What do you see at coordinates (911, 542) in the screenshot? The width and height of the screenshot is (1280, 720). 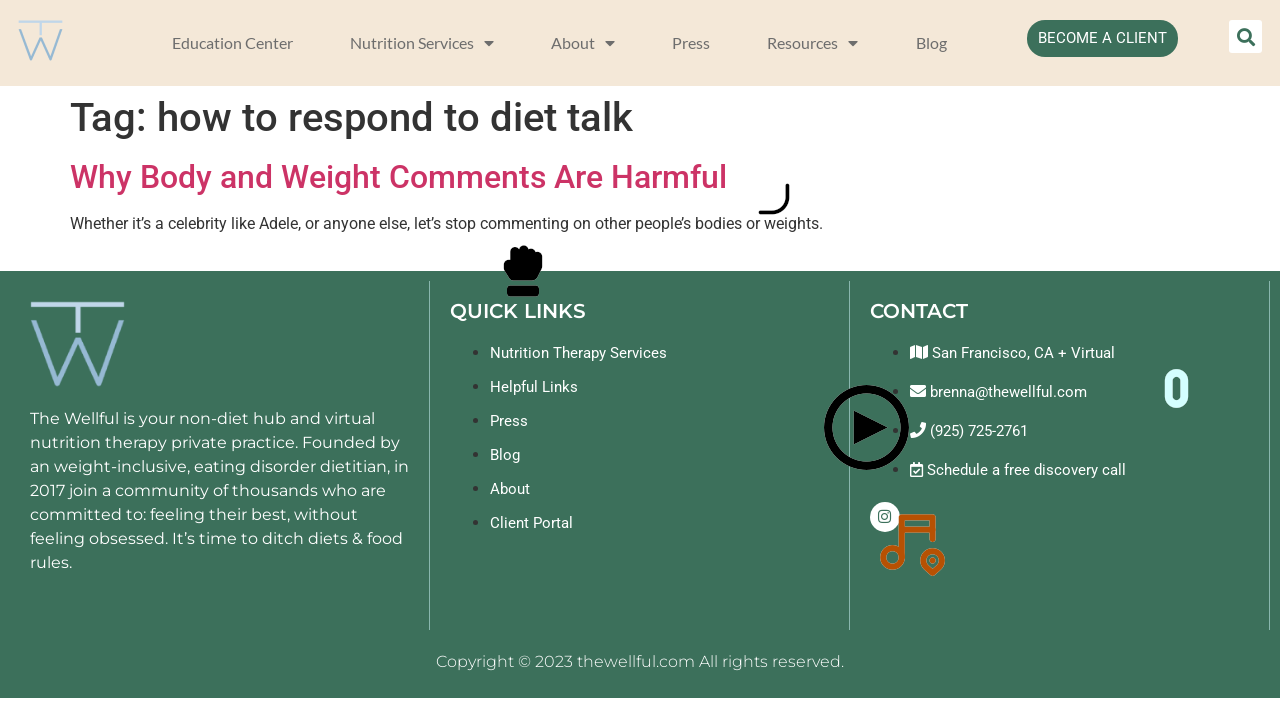 I see `view music tagged with a location` at bounding box center [911, 542].